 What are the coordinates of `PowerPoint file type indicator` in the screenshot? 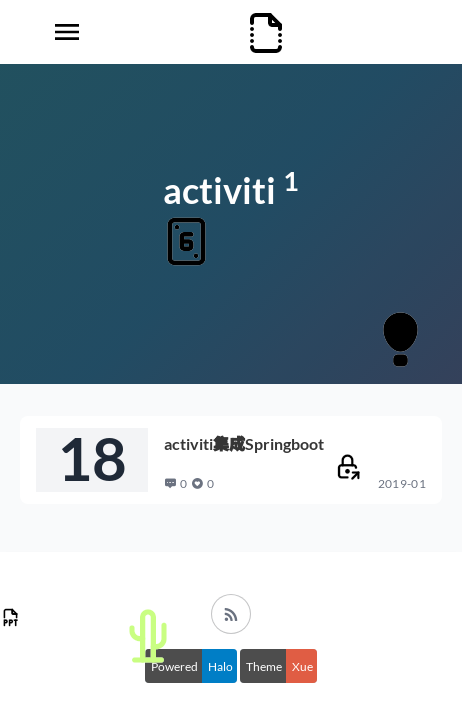 It's located at (10, 617).